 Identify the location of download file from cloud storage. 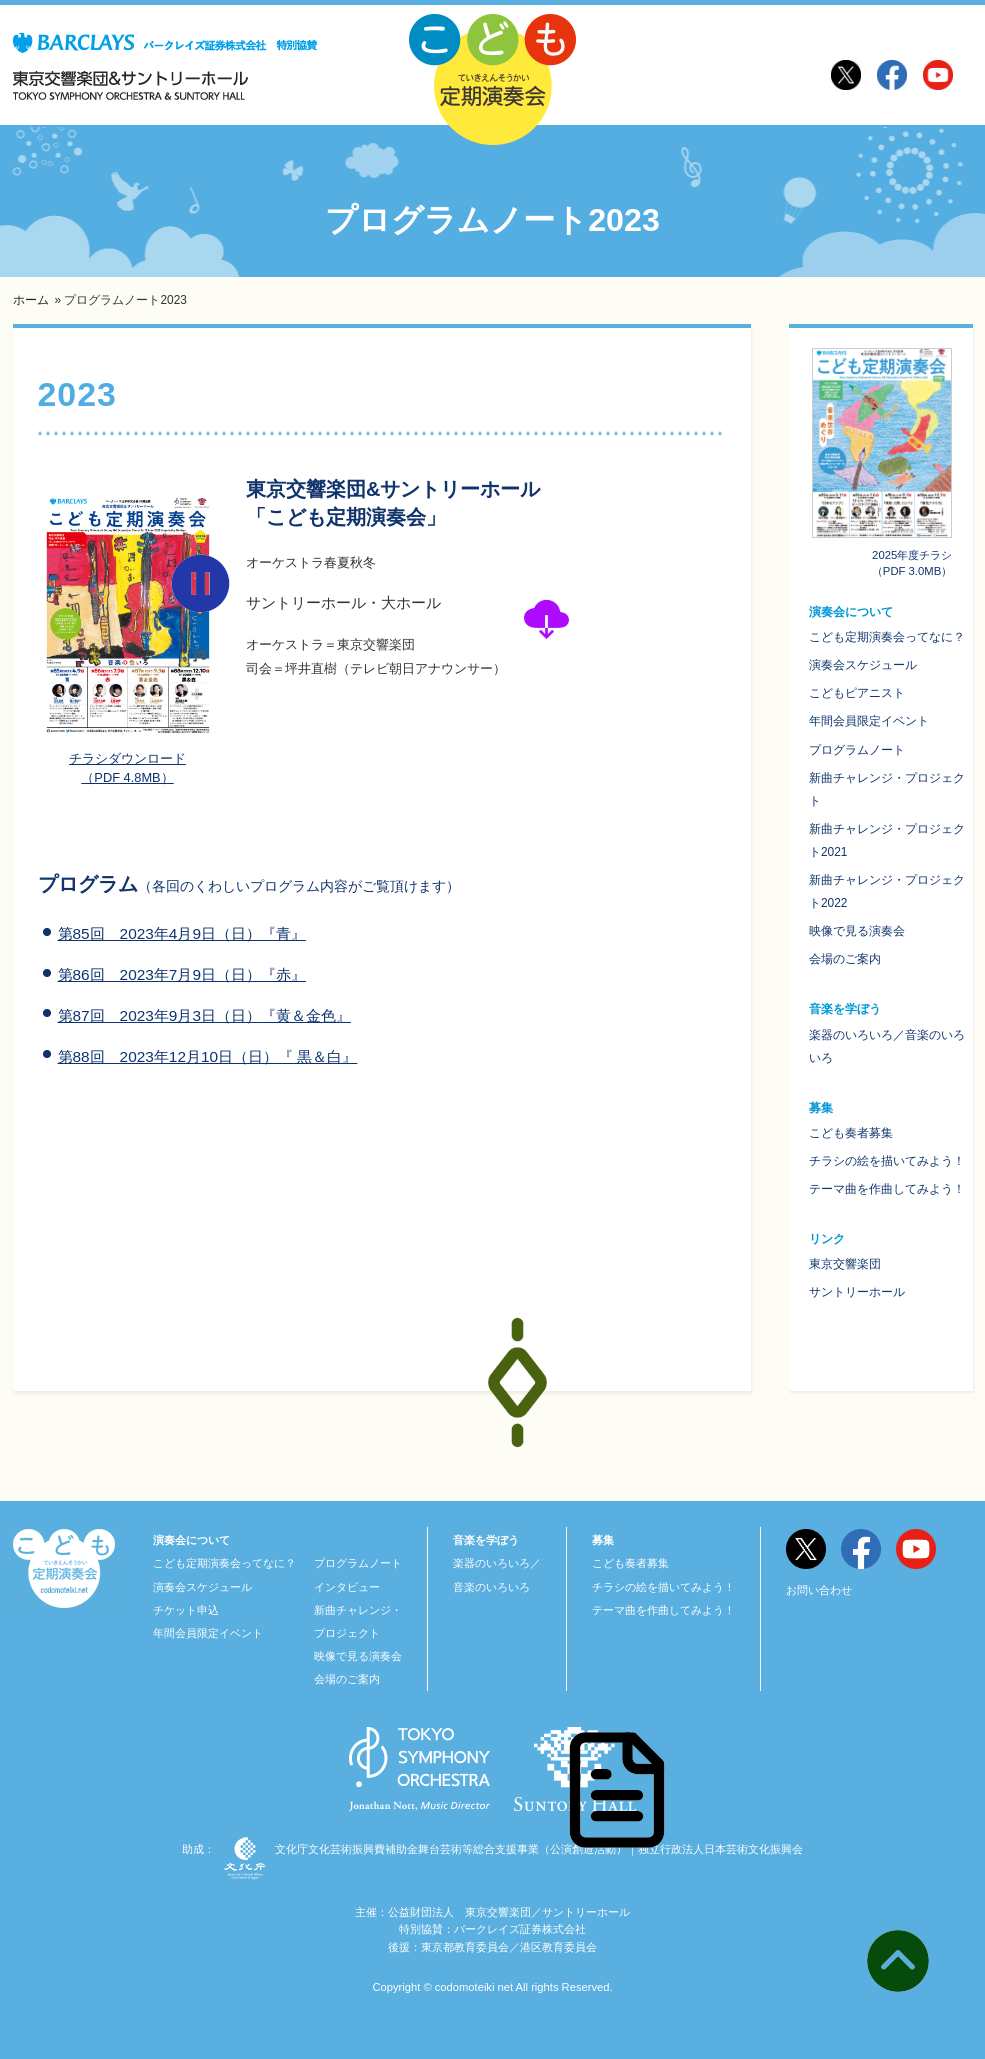
(546, 619).